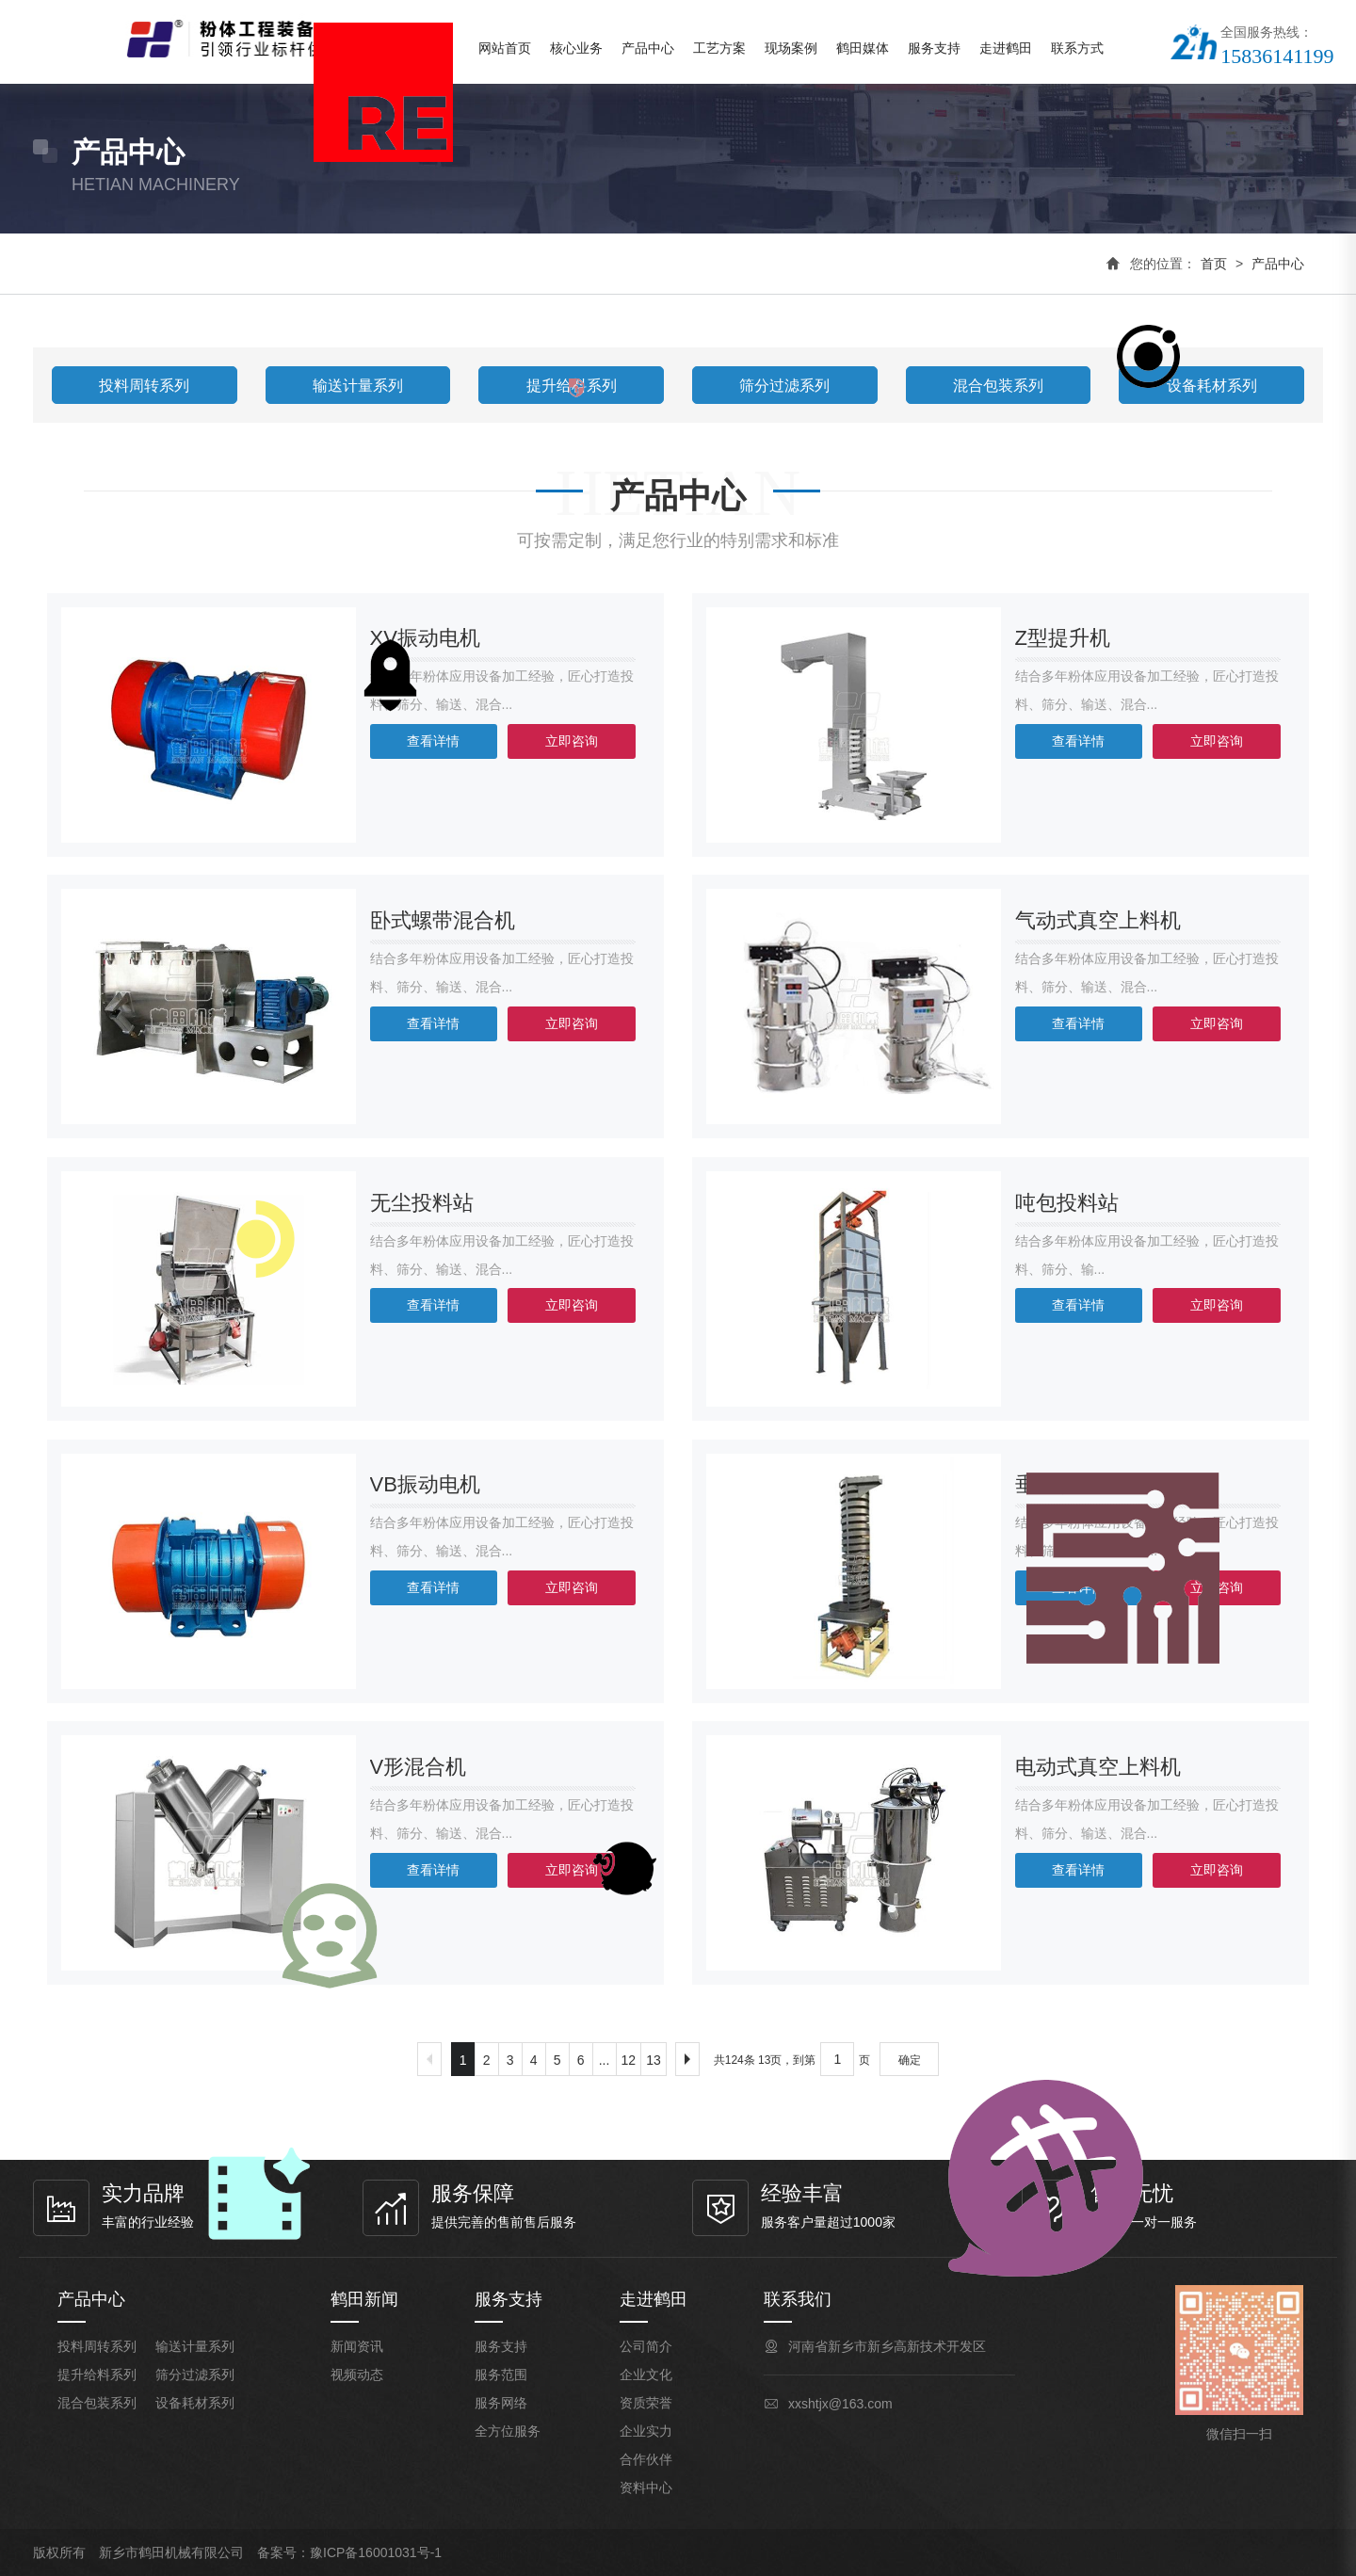  What do you see at coordinates (330, 1936) in the screenshot?
I see `indicates a criminal or suspect profile` at bounding box center [330, 1936].